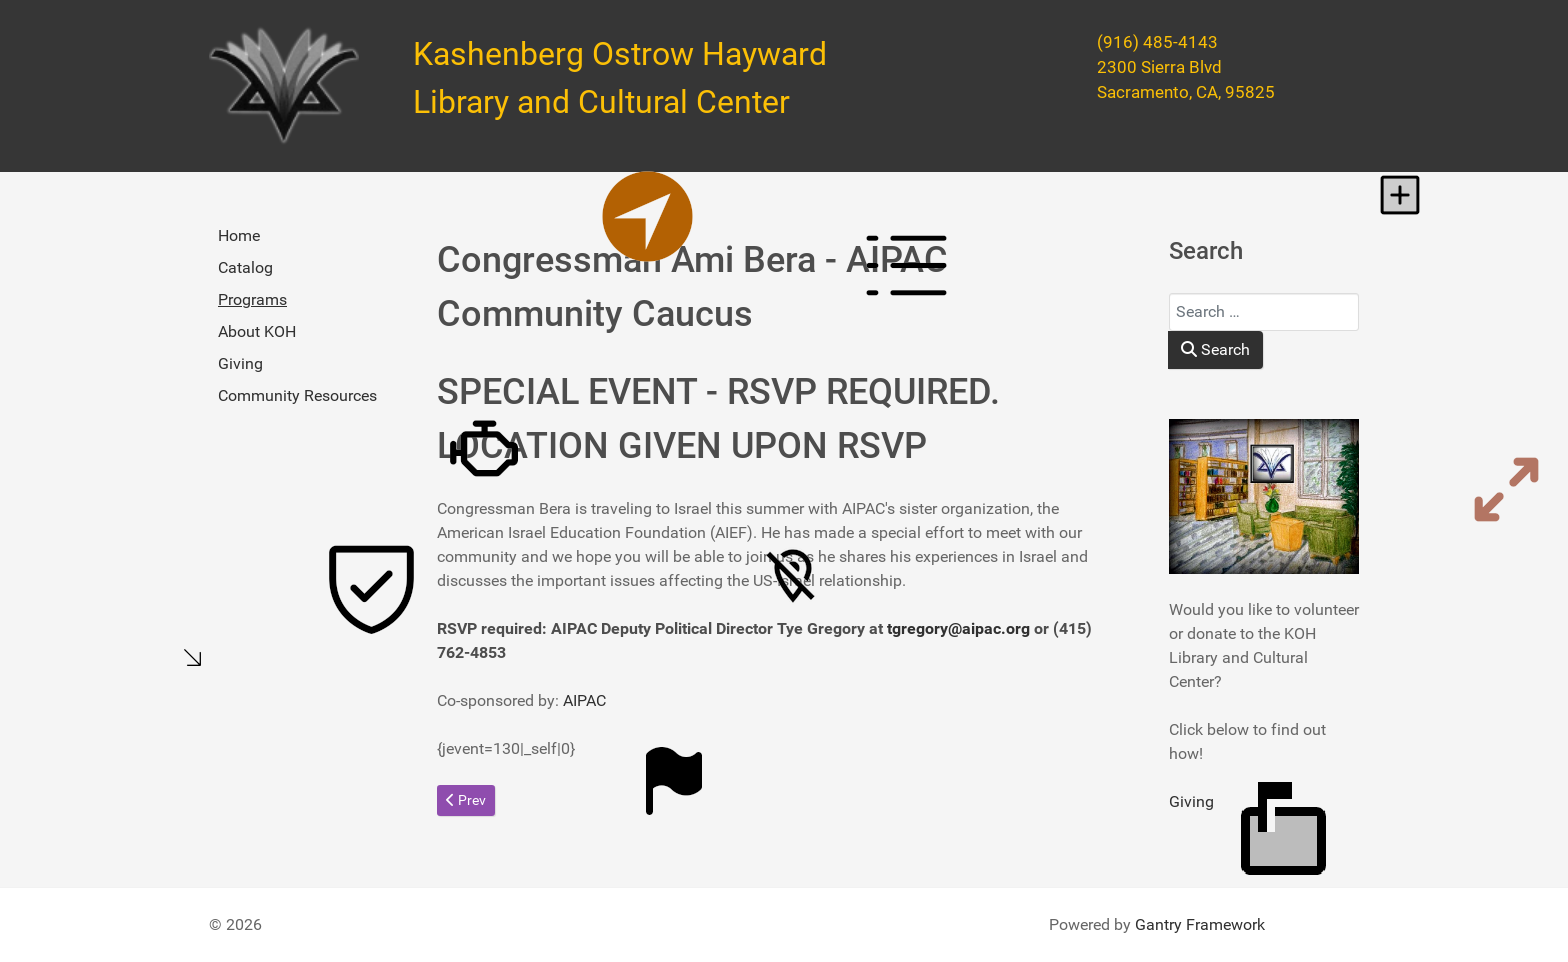 This screenshot has width=1568, height=962. I want to click on location services disabled, so click(793, 576).